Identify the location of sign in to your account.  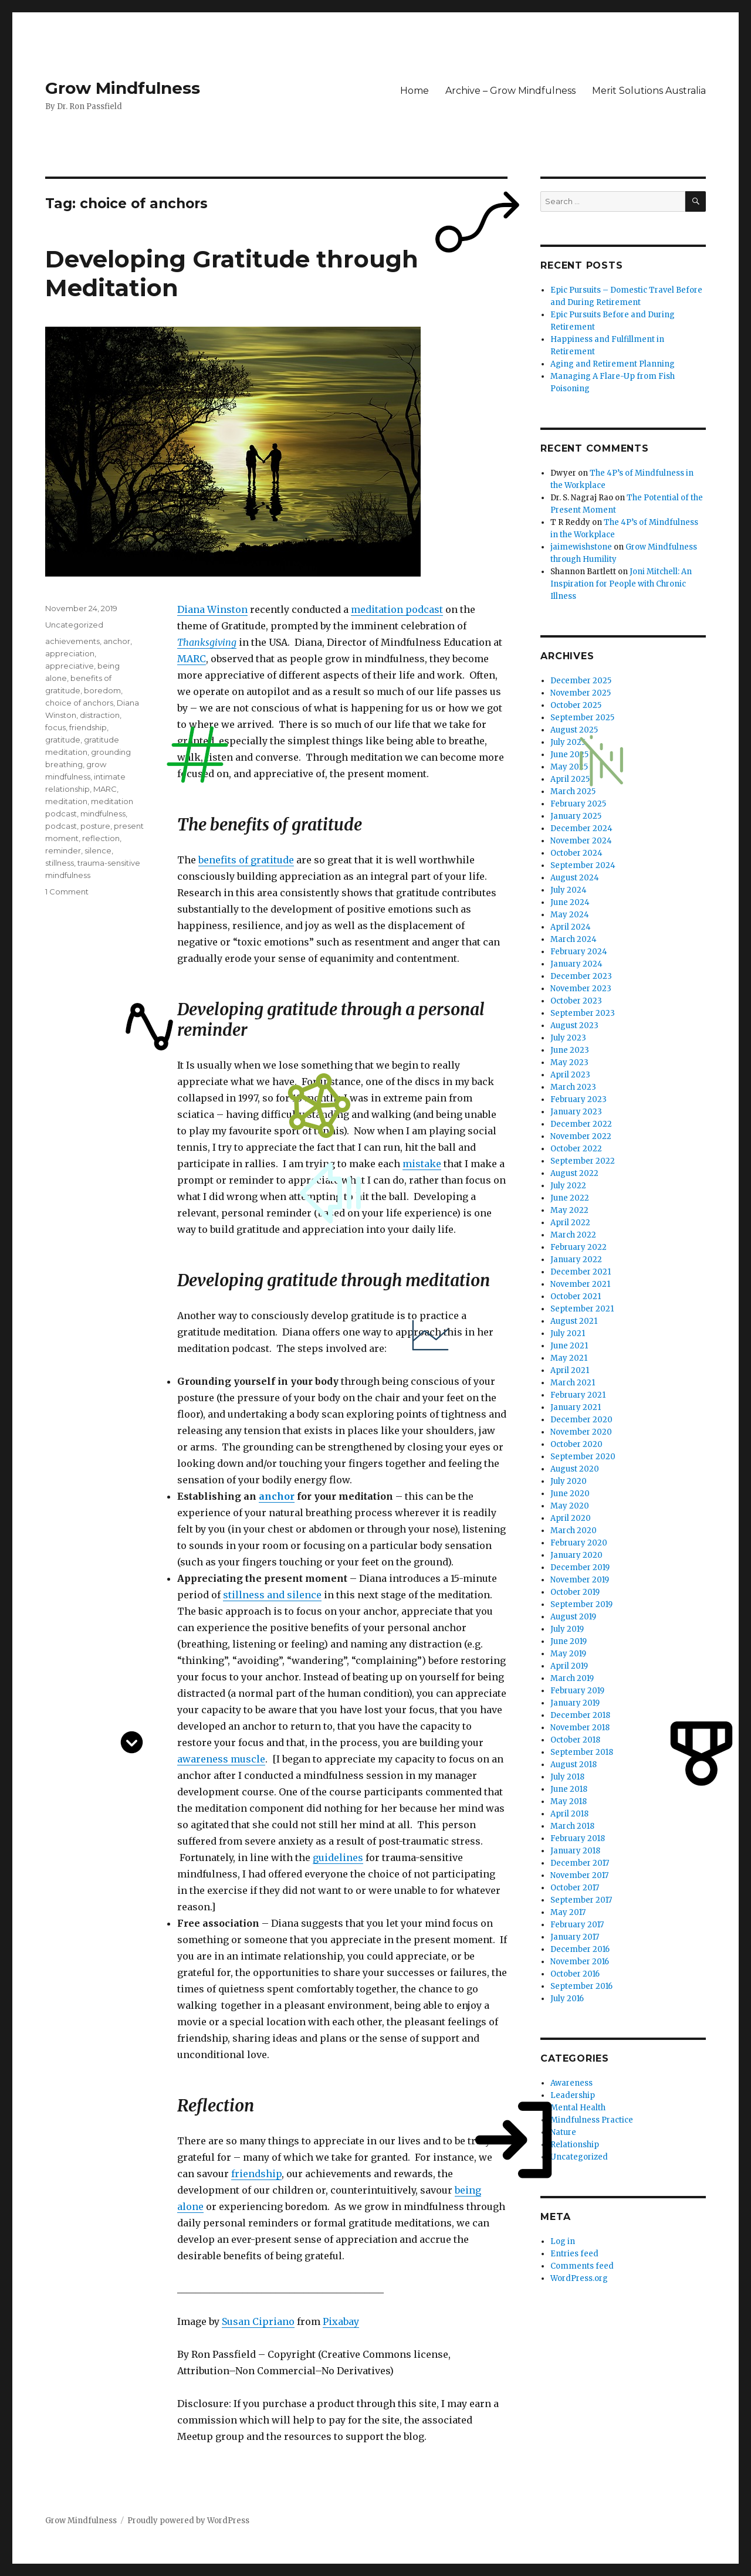
(519, 2140).